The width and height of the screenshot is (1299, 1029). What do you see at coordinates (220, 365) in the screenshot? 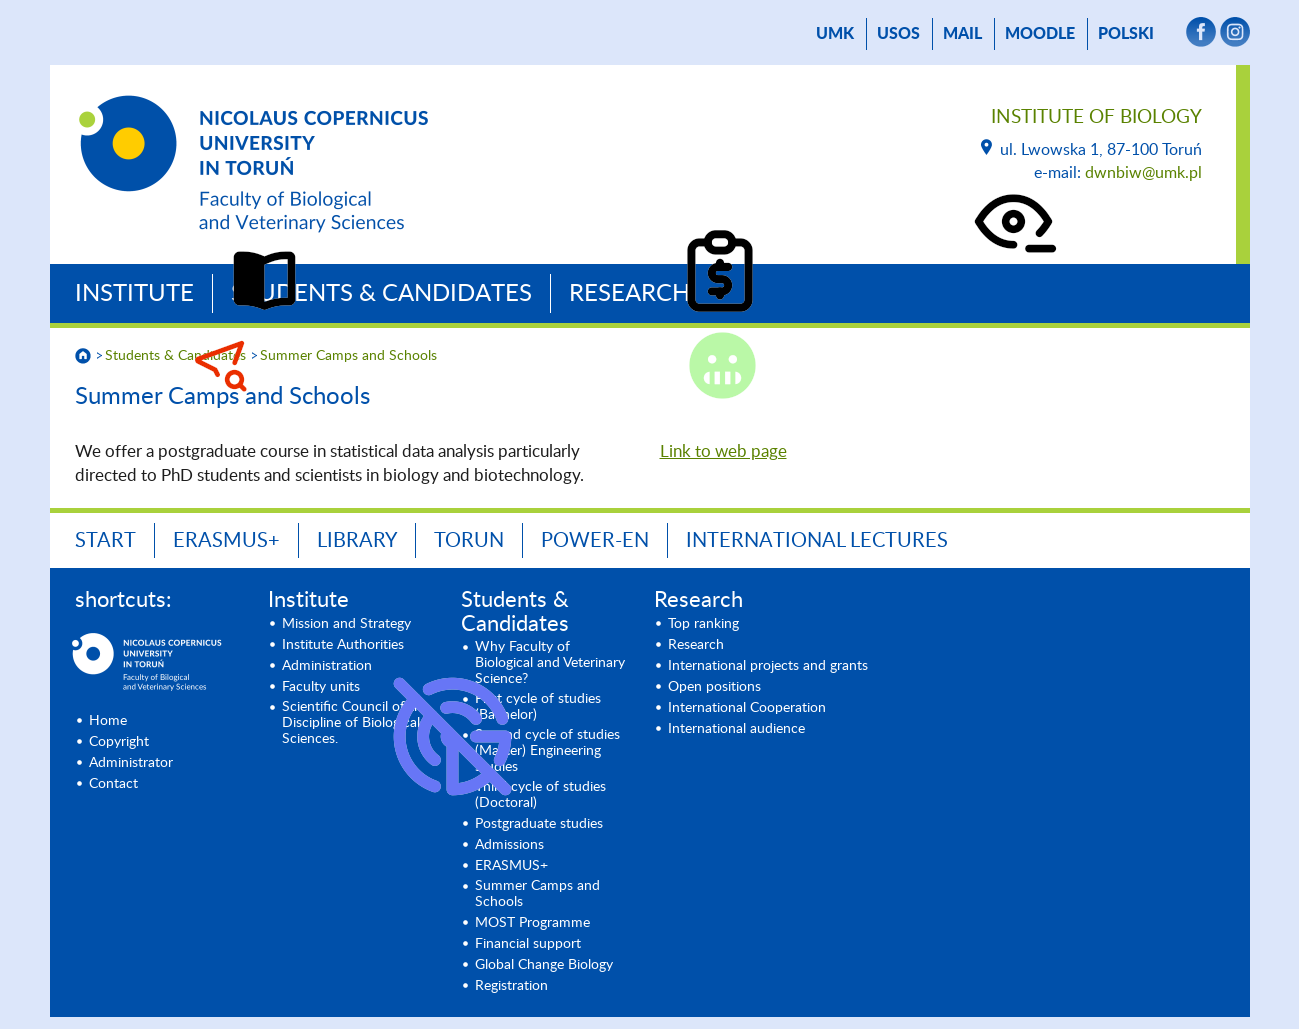
I see `search for a location on the map` at bounding box center [220, 365].